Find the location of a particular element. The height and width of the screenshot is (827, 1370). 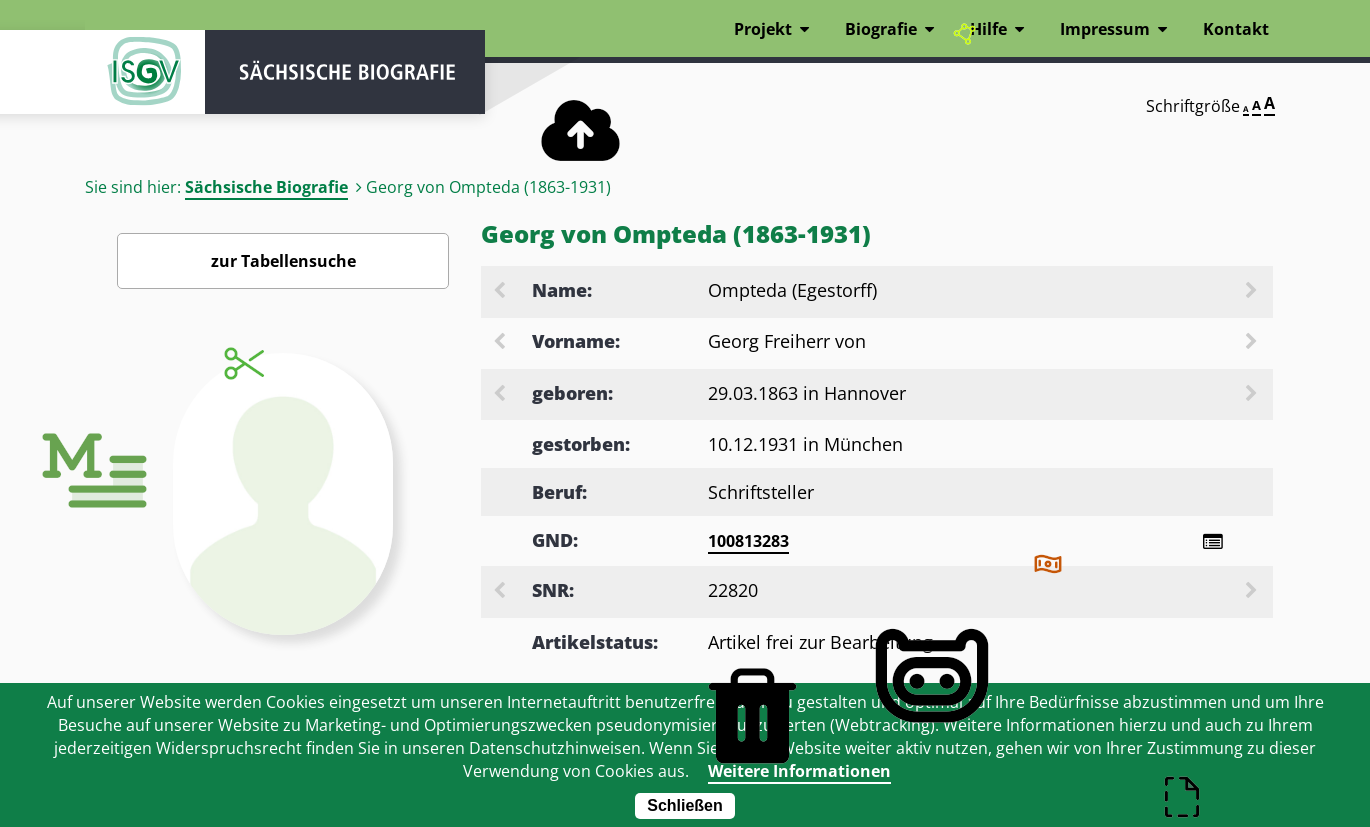

read article on medium is located at coordinates (94, 470).